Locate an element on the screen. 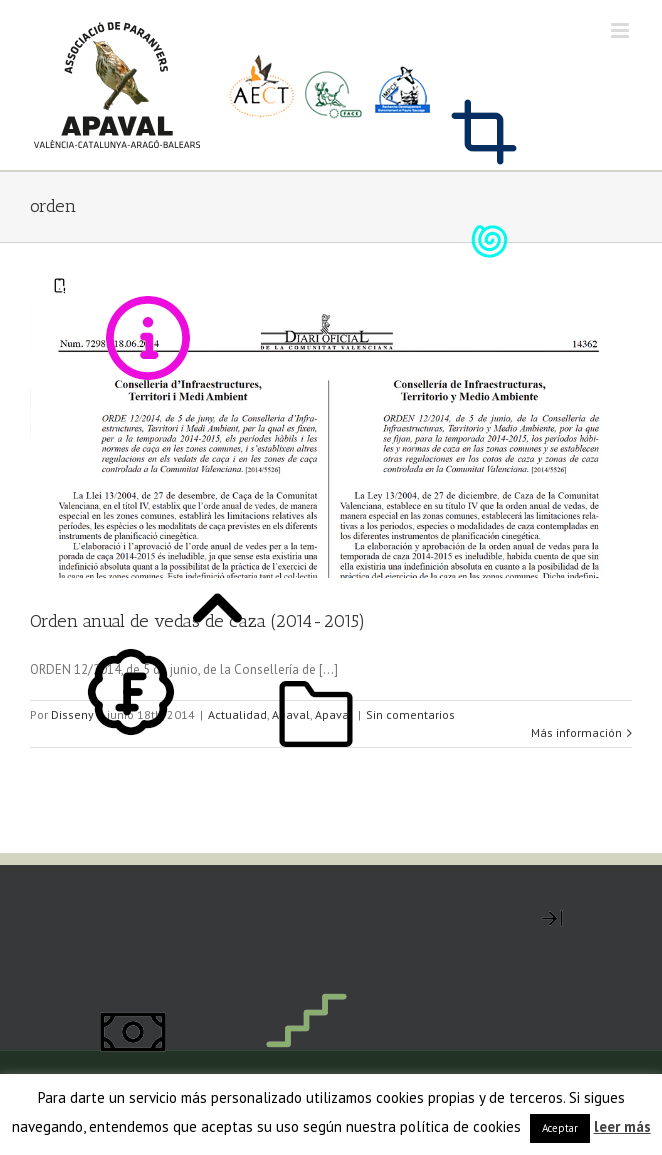 The height and width of the screenshot is (1155, 662). collapse an expanded section is located at coordinates (217, 605).